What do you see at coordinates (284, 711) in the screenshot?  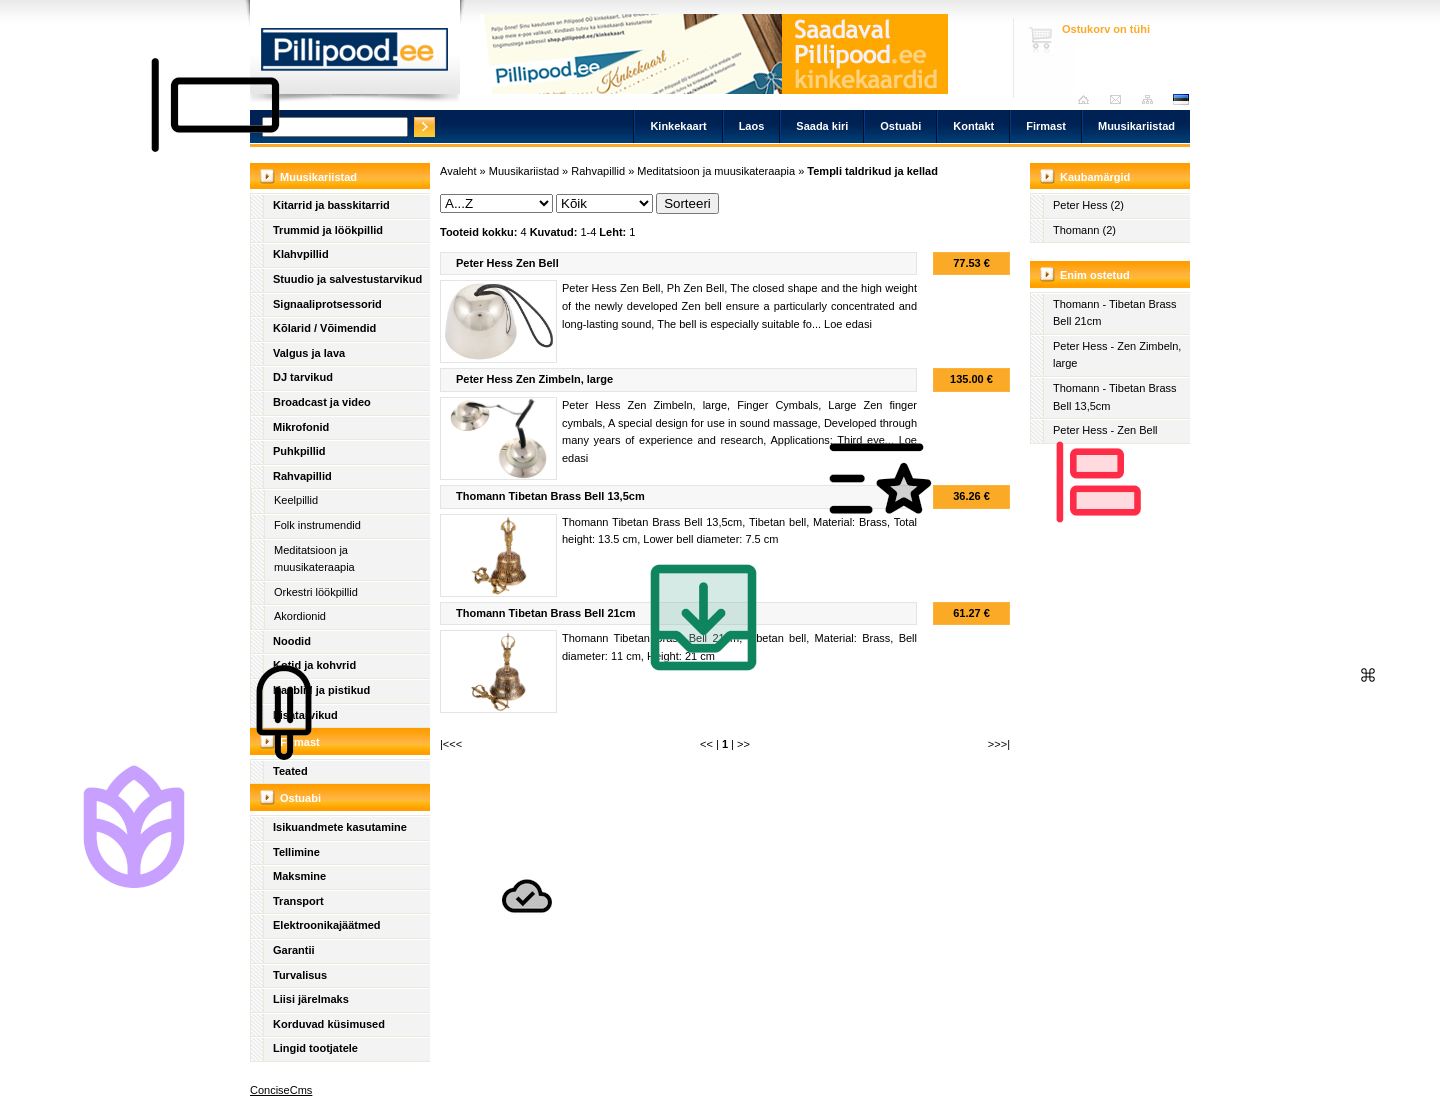 I see `browse frozen treats or dessert options` at bounding box center [284, 711].